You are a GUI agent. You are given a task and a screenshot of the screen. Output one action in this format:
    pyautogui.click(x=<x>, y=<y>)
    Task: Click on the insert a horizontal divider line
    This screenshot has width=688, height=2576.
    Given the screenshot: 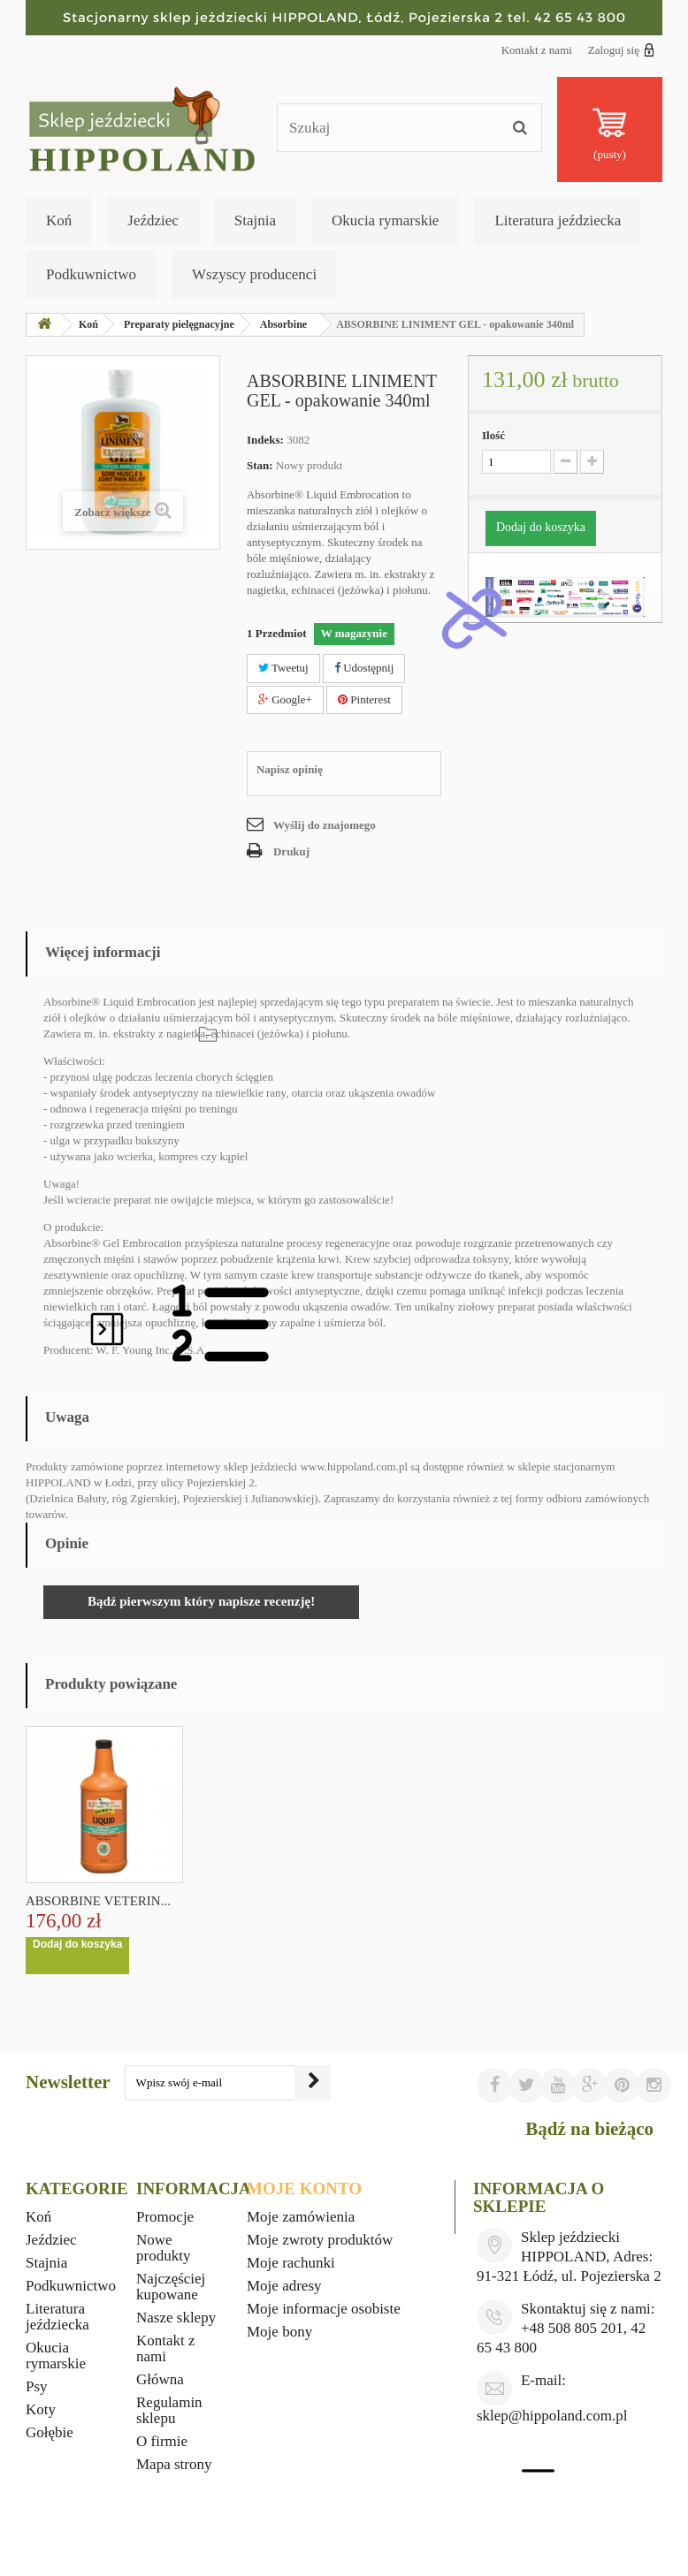 What is the action you would take?
    pyautogui.click(x=538, y=2471)
    